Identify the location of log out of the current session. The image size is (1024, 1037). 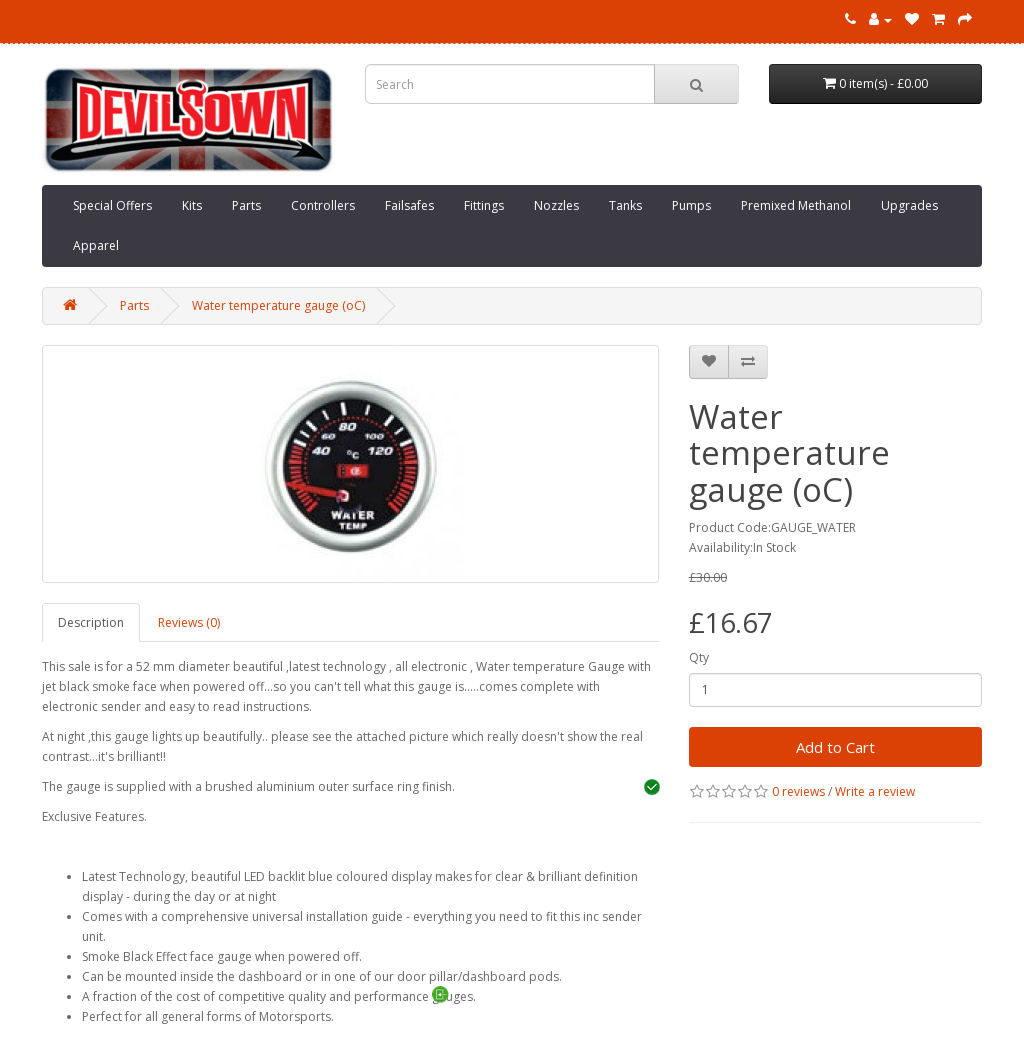
(440, 994).